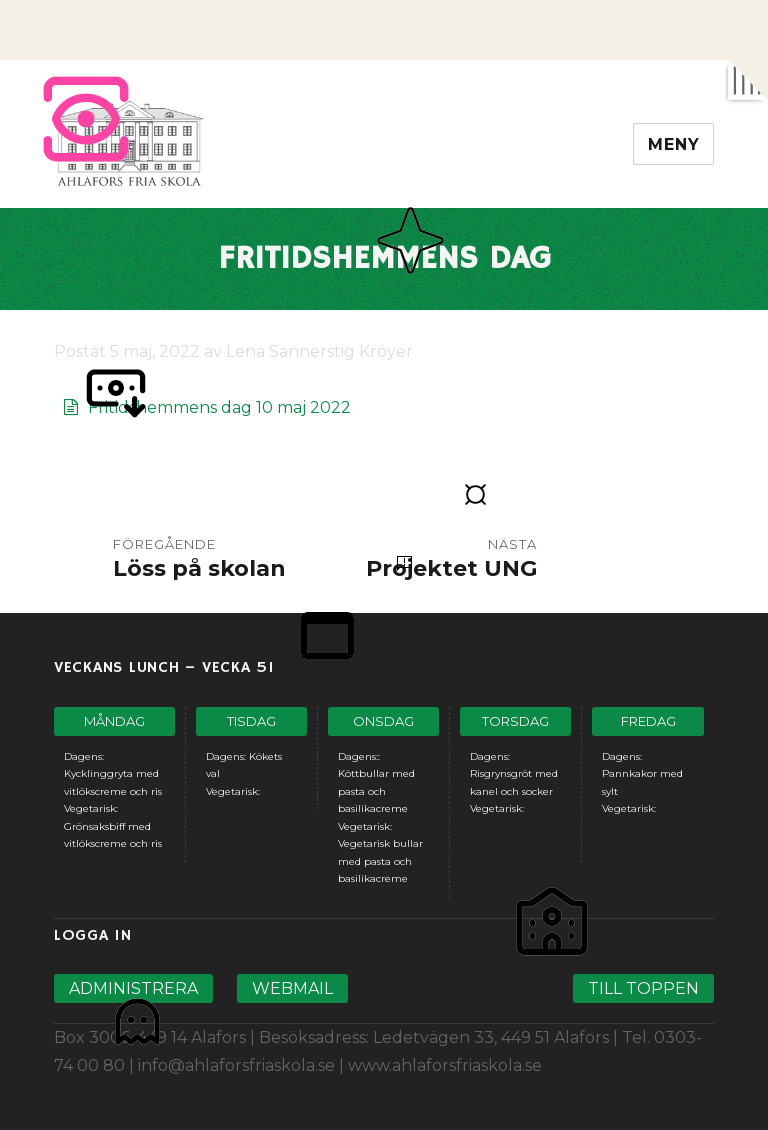 Image resolution: width=768 pixels, height=1130 pixels. Describe the element at coordinates (410, 240) in the screenshot. I see `indicates a featured or highlighted item` at that location.